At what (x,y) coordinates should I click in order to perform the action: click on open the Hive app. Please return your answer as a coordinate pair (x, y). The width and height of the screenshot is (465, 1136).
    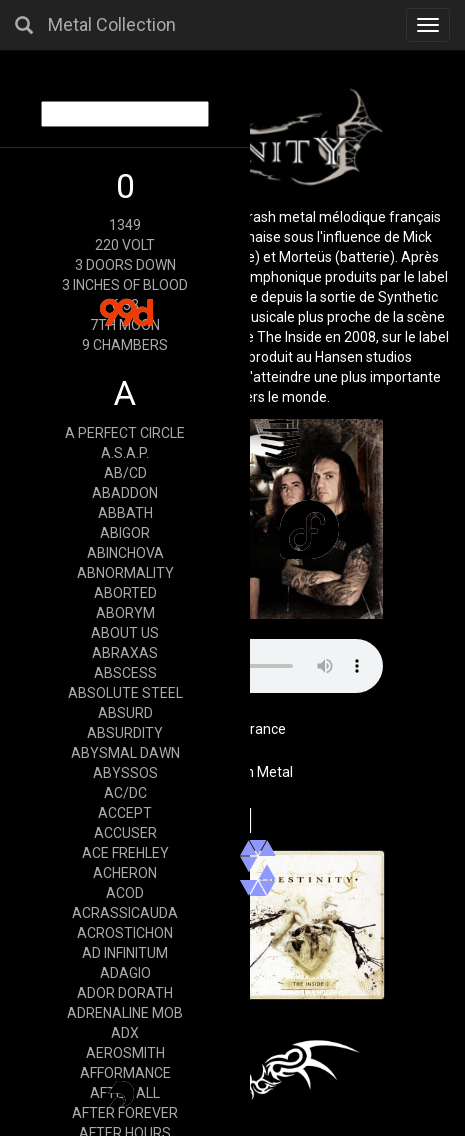
    Looking at the image, I should click on (280, 439).